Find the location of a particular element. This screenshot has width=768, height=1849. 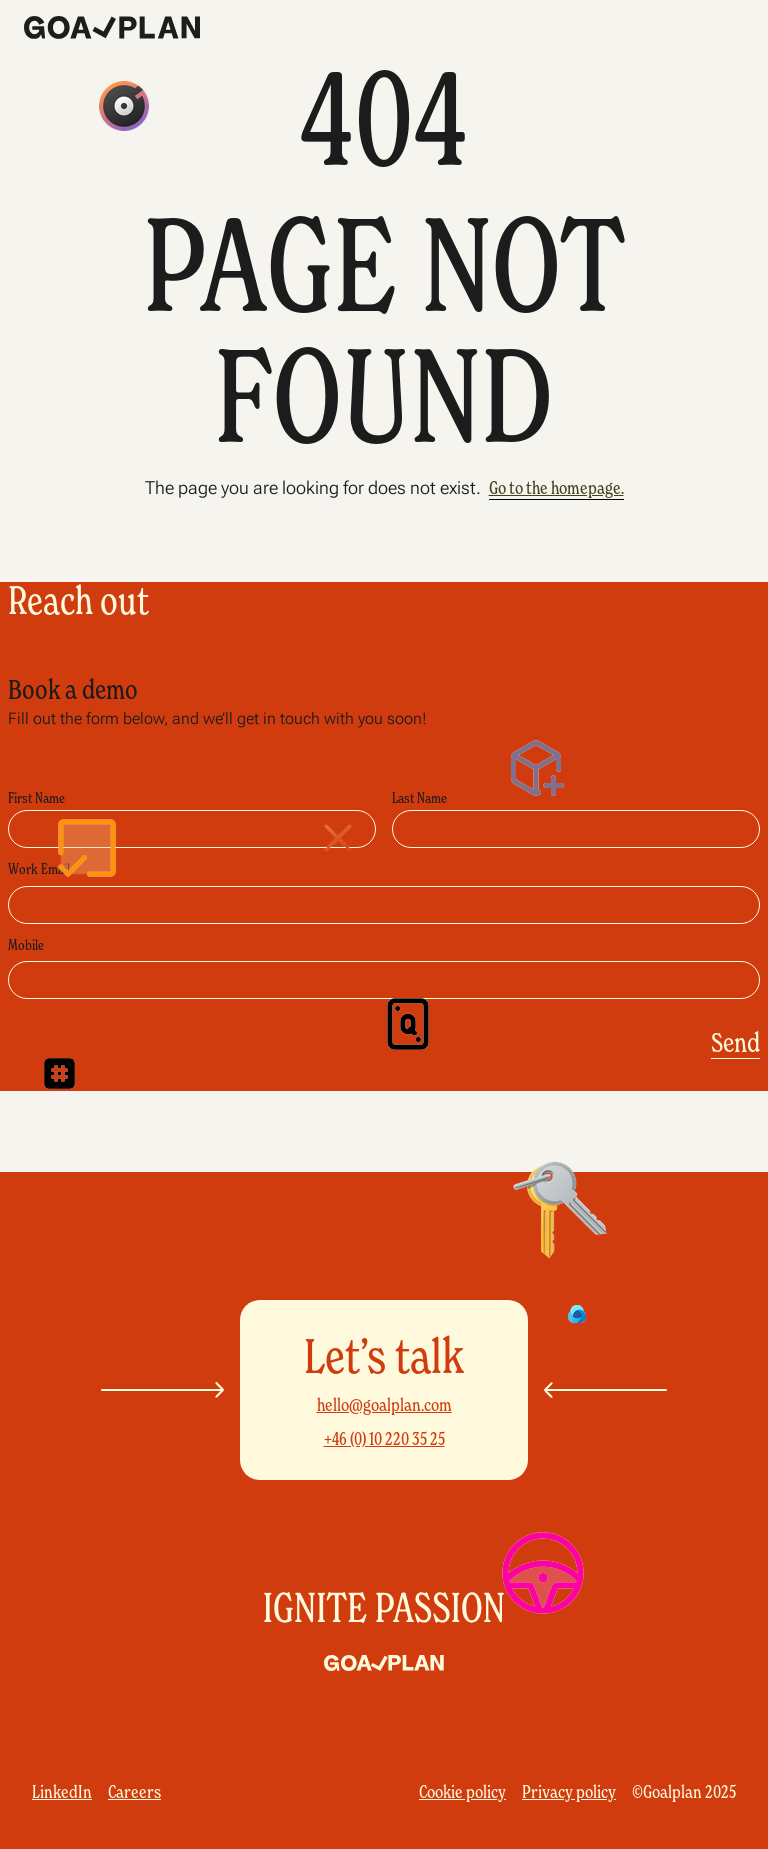

access security credentials or passwords is located at coordinates (560, 1210).